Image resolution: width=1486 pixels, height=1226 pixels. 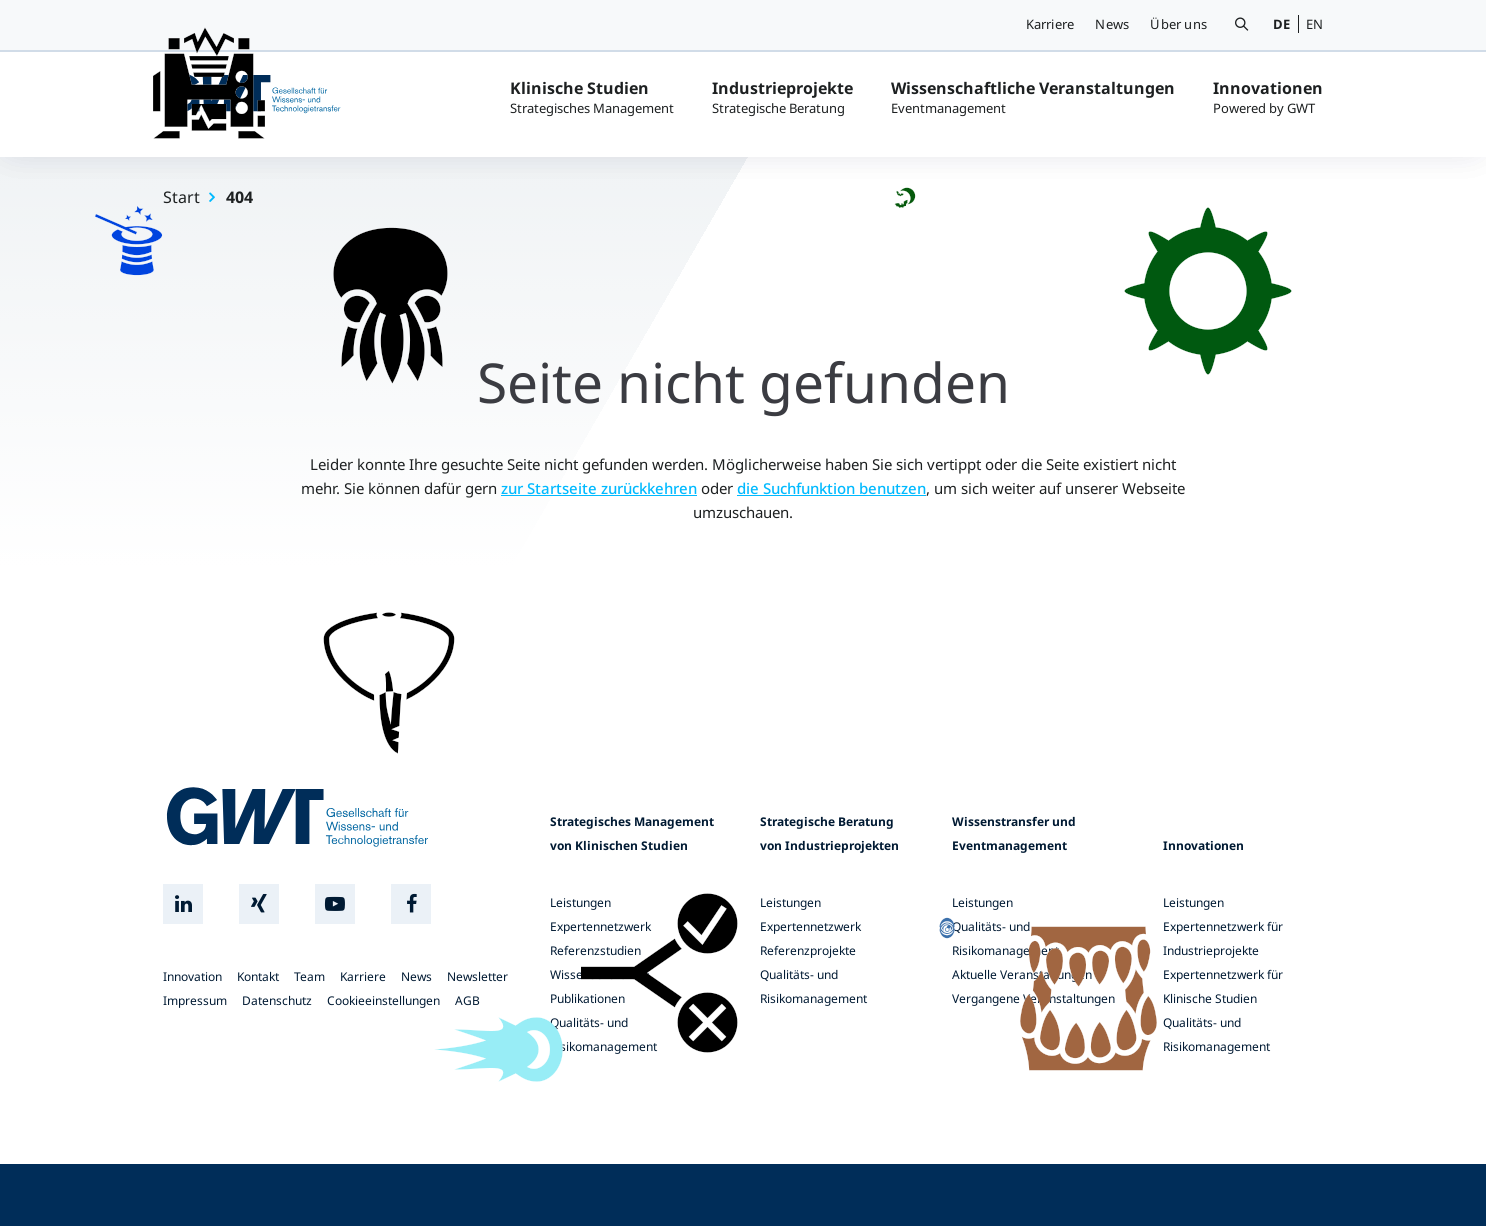 What do you see at coordinates (209, 83) in the screenshot?
I see `access power generator controls` at bounding box center [209, 83].